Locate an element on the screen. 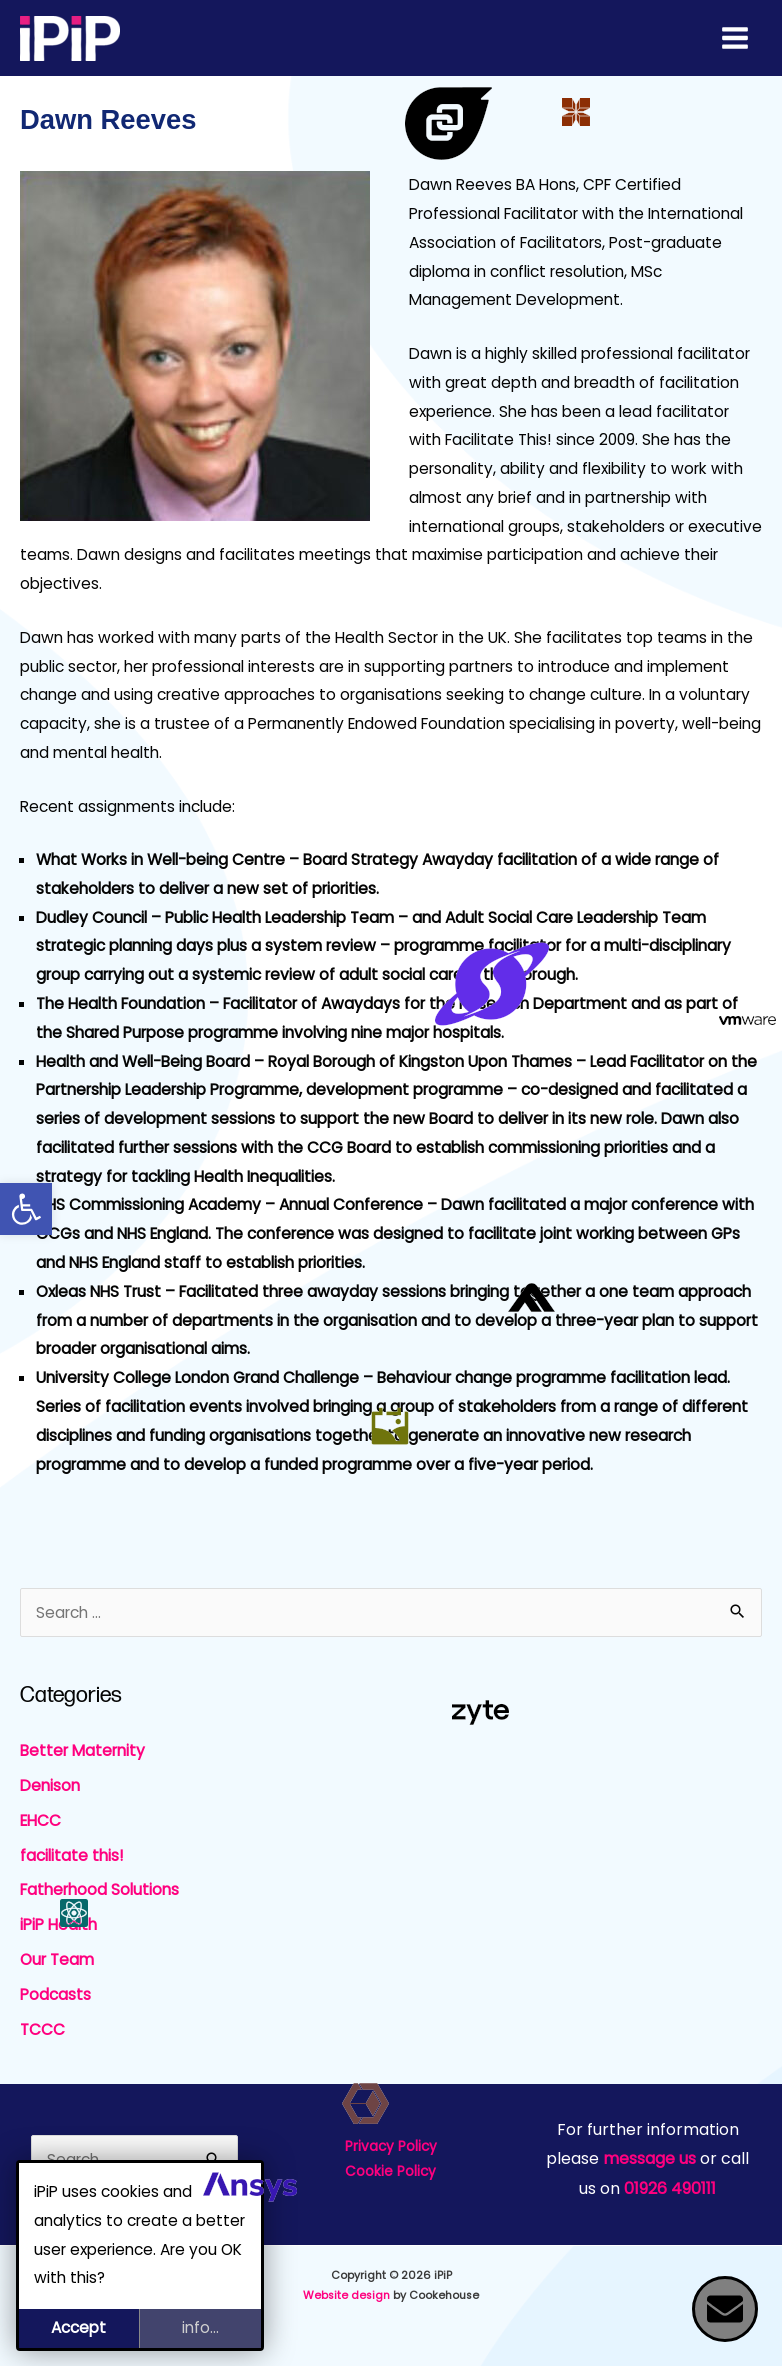 The width and height of the screenshot is (782, 2366). Zyte company logo is located at coordinates (480, 1712).